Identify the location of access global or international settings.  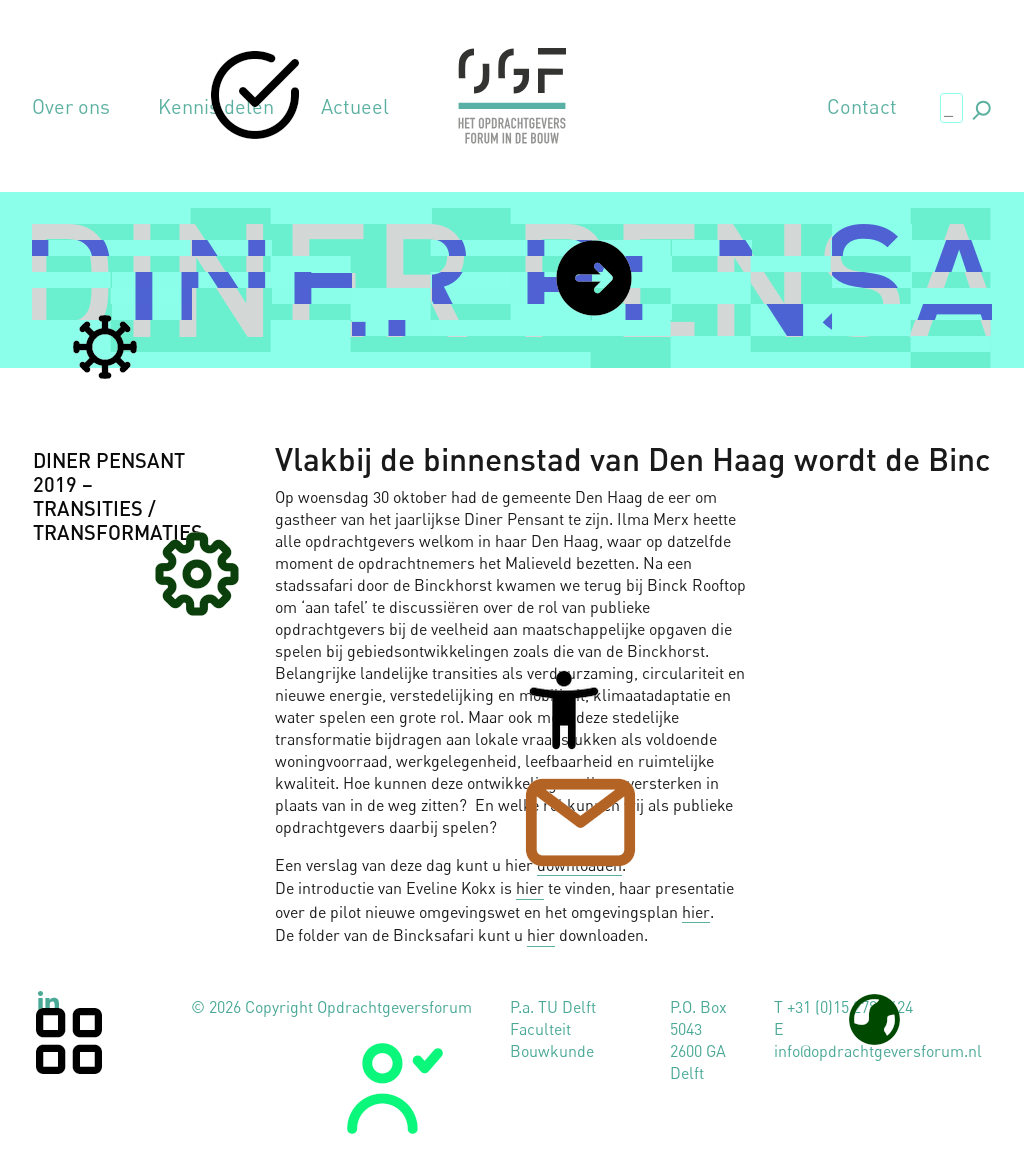
(874, 1019).